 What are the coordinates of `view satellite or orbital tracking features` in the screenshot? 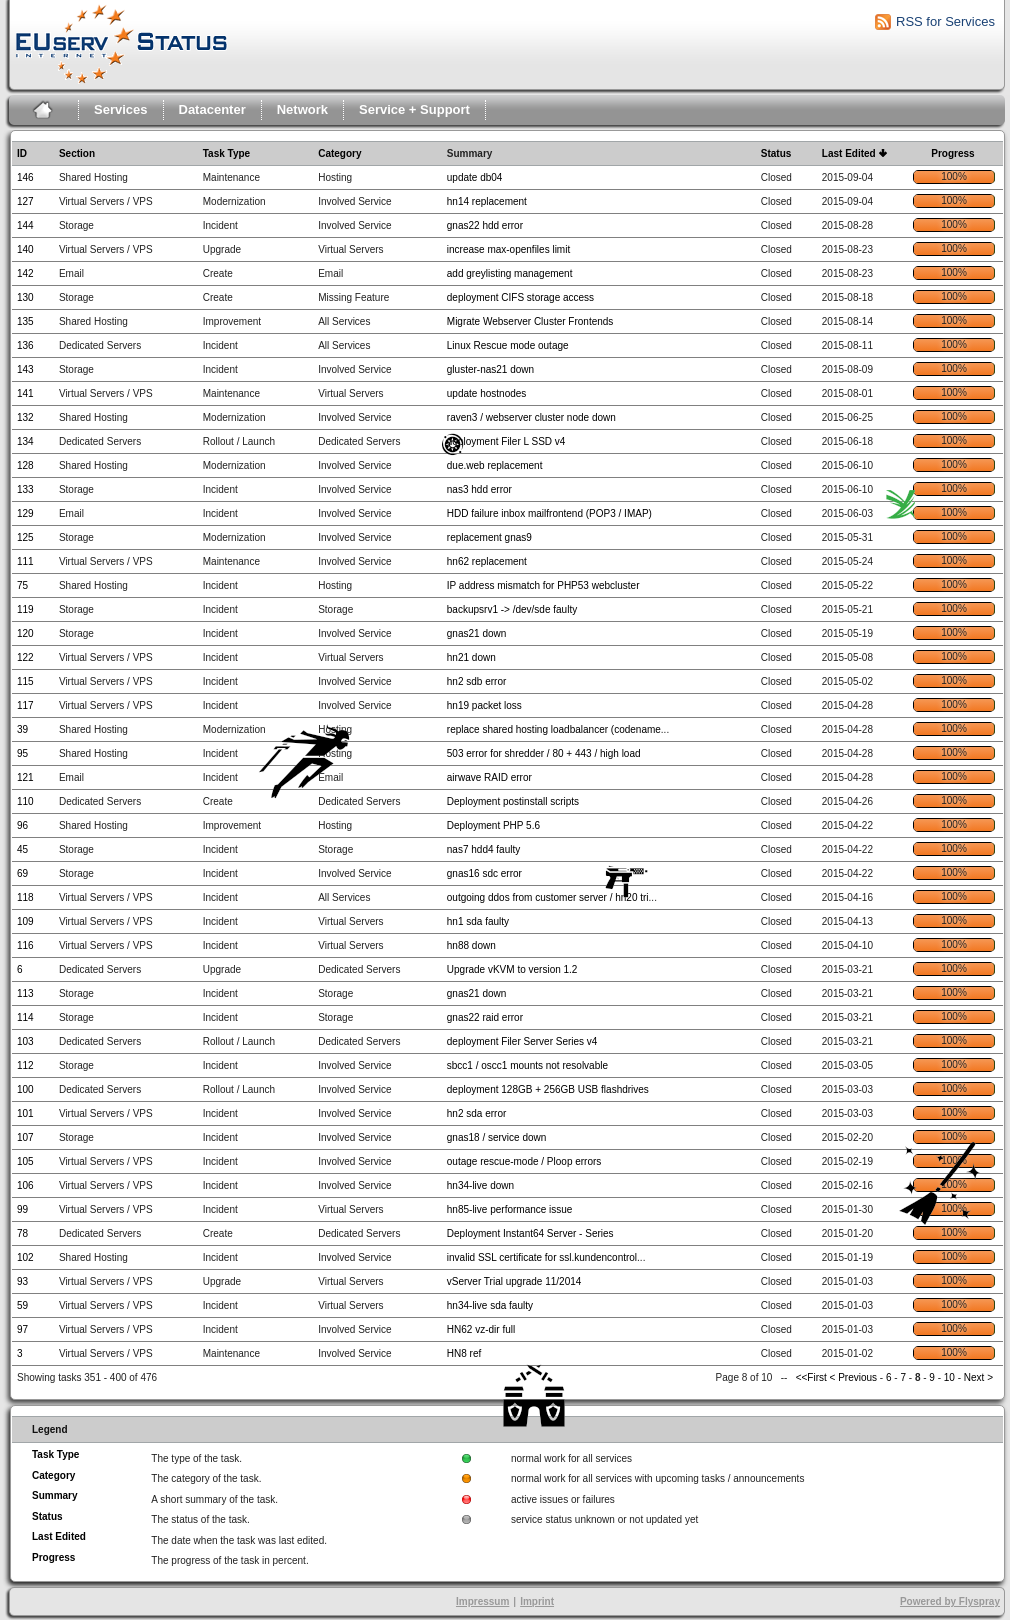 It's located at (452, 444).